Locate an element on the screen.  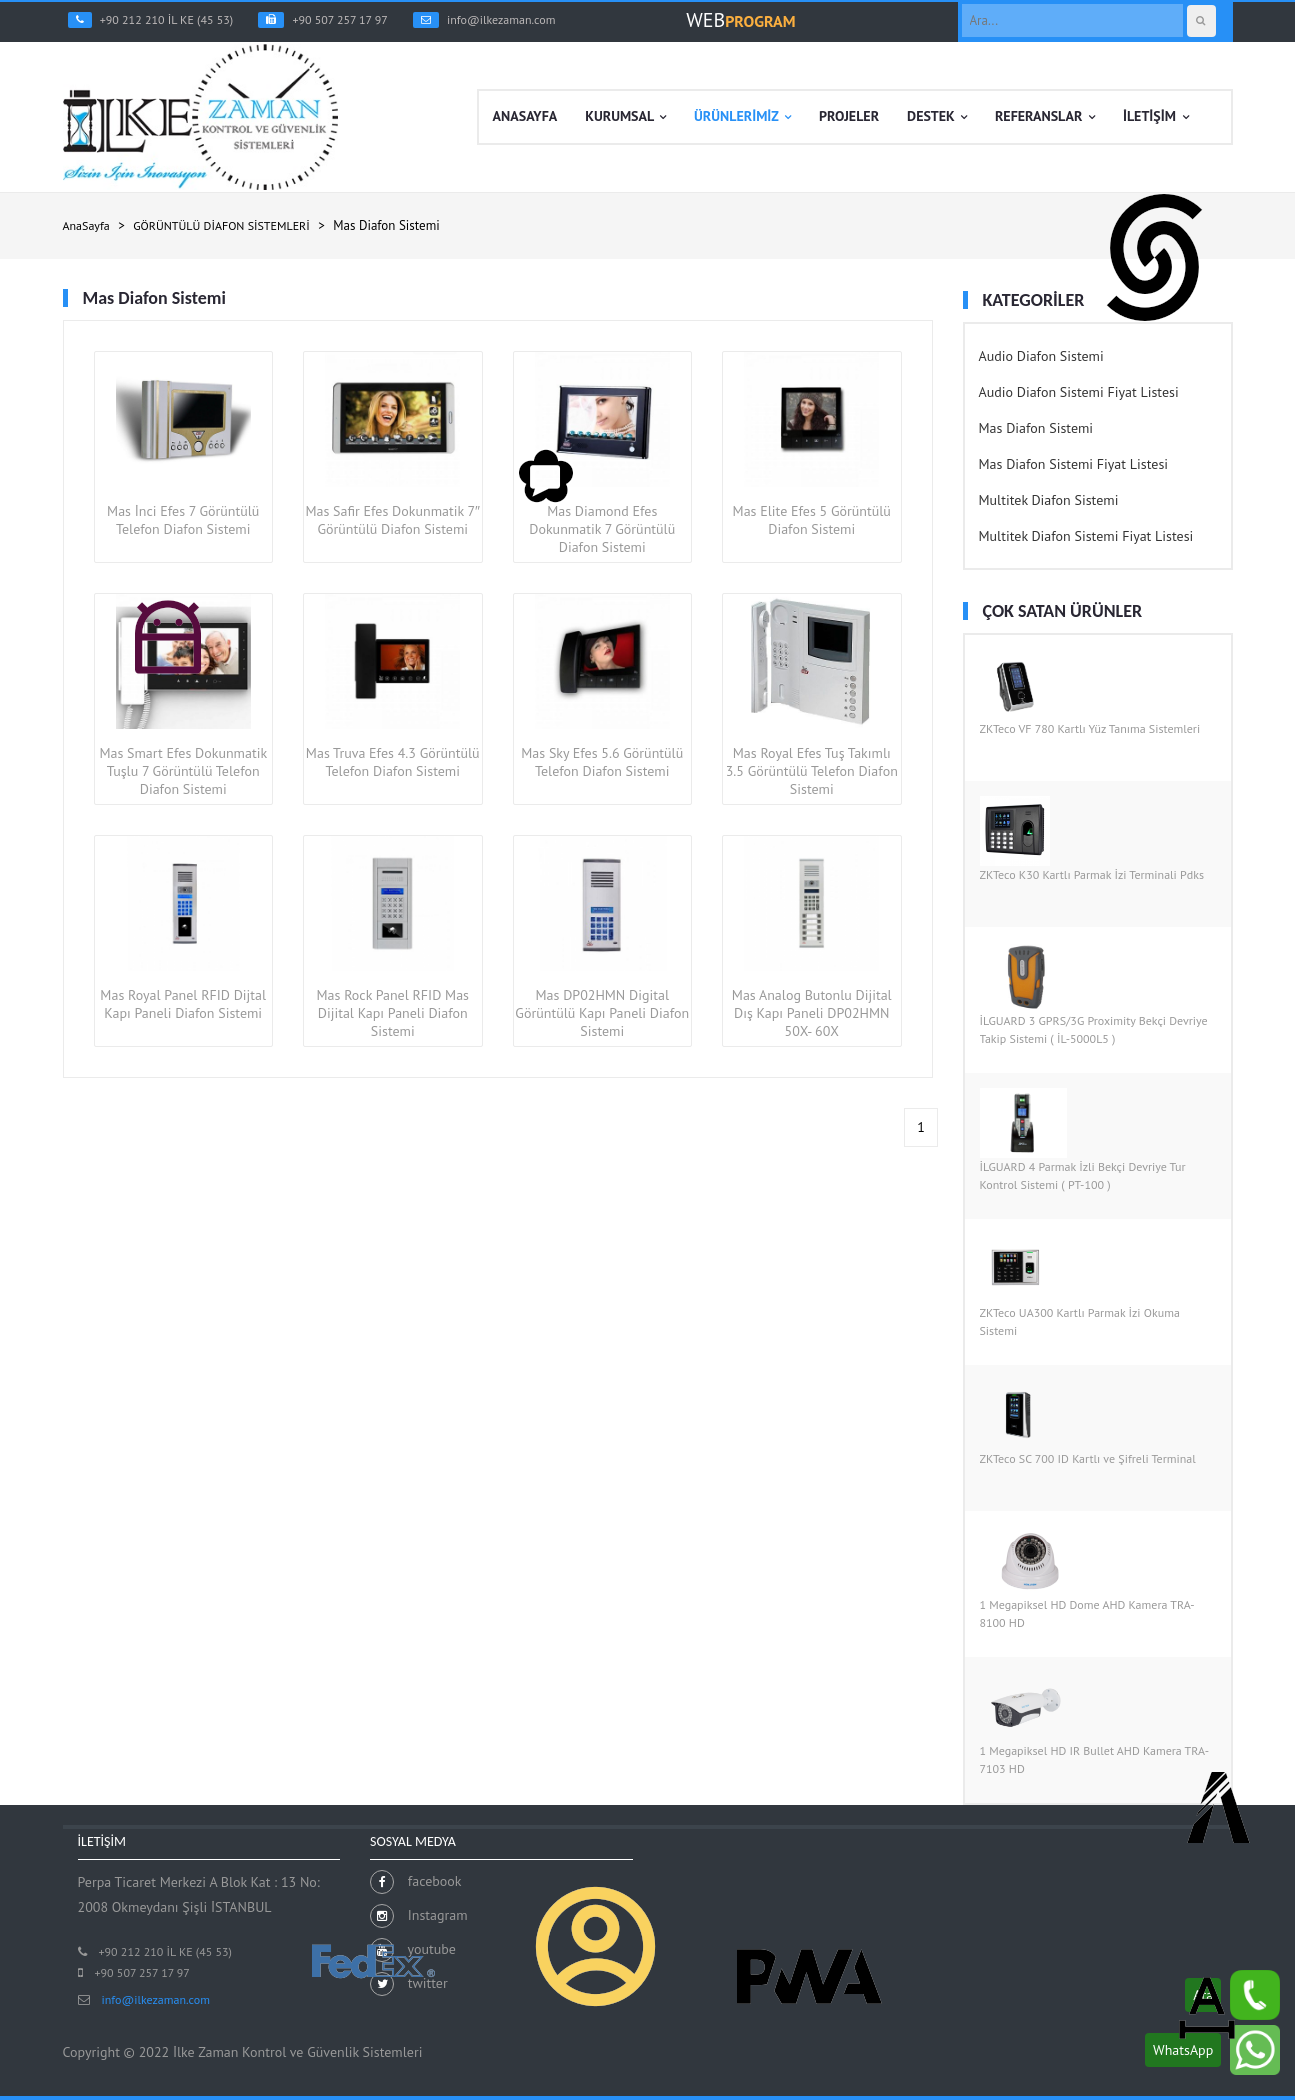
upstash brand logo is located at coordinates (1154, 257).